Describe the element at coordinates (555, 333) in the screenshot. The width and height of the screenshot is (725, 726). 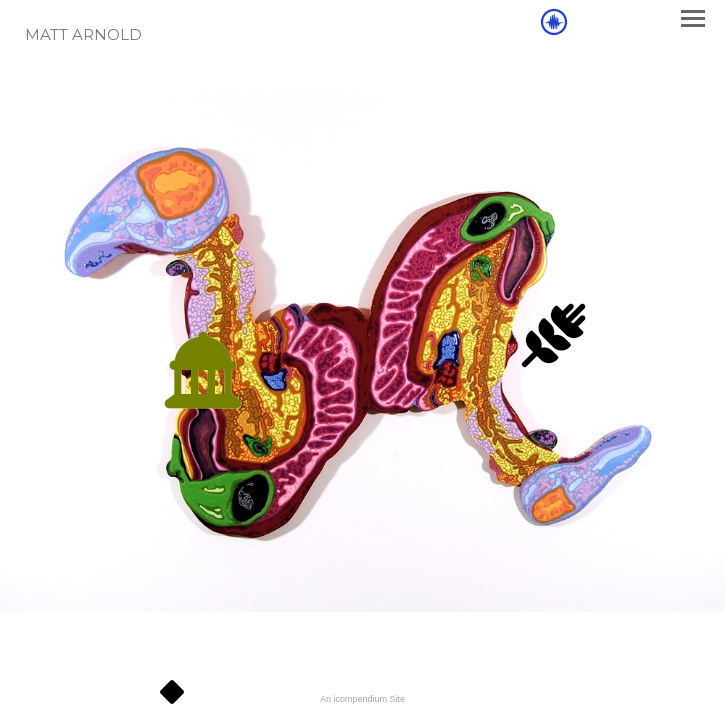
I see `indicates grain or wheat-based ingredients` at that location.